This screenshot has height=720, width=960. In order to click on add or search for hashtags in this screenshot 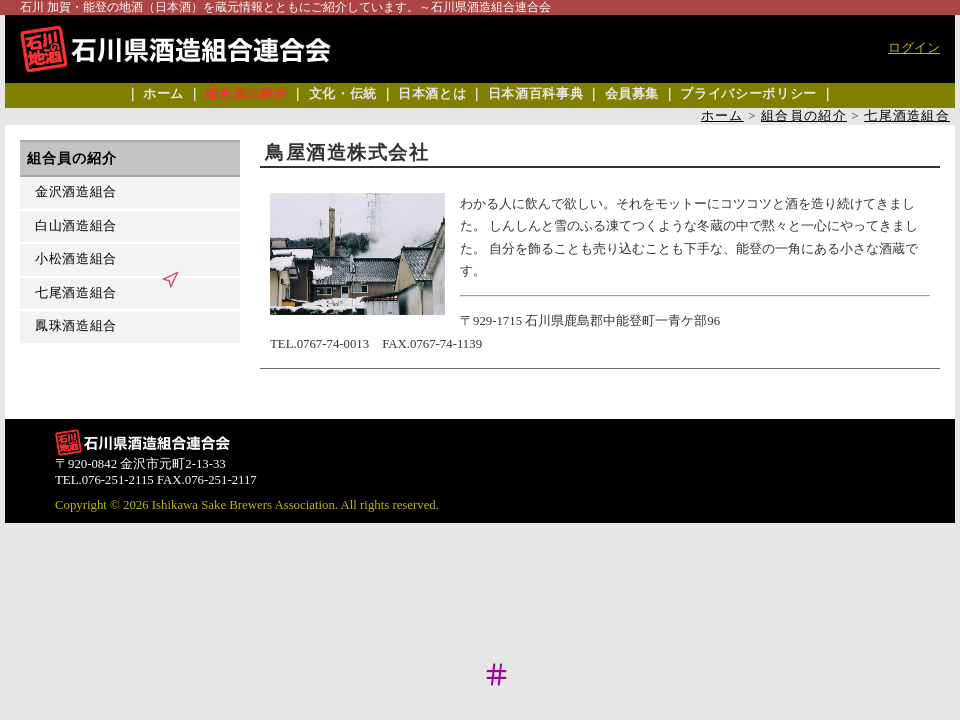, I will do `click(496, 674)`.